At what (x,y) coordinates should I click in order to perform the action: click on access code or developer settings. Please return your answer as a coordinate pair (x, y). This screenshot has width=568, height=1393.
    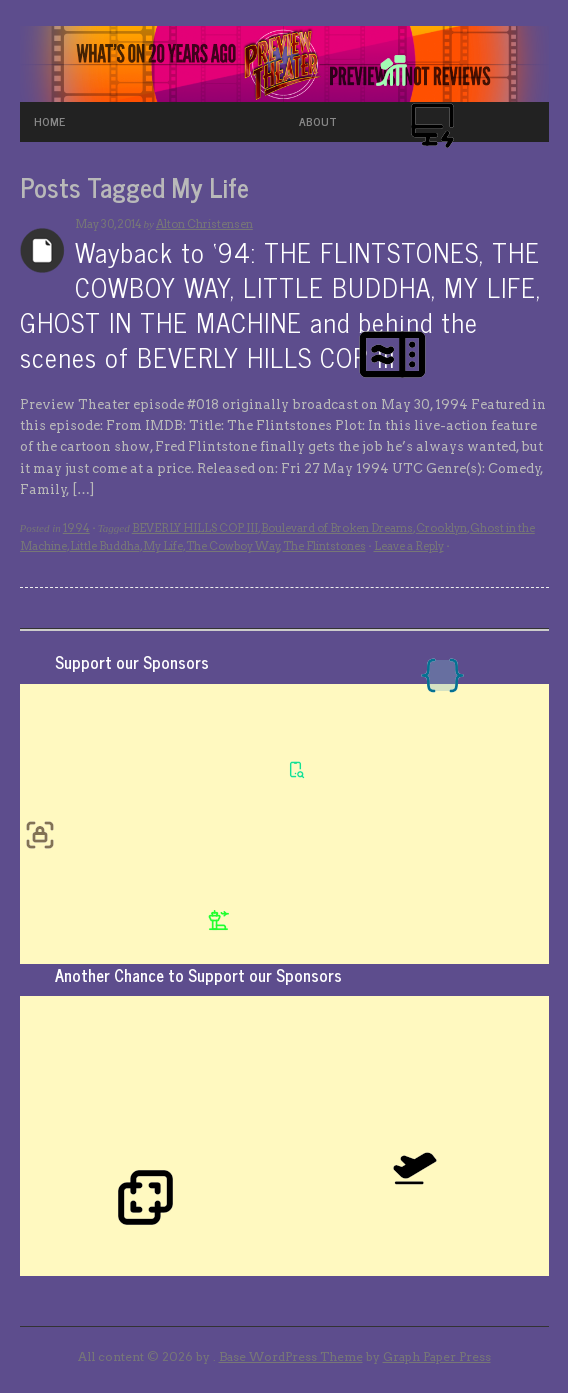
    Looking at the image, I should click on (442, 675).